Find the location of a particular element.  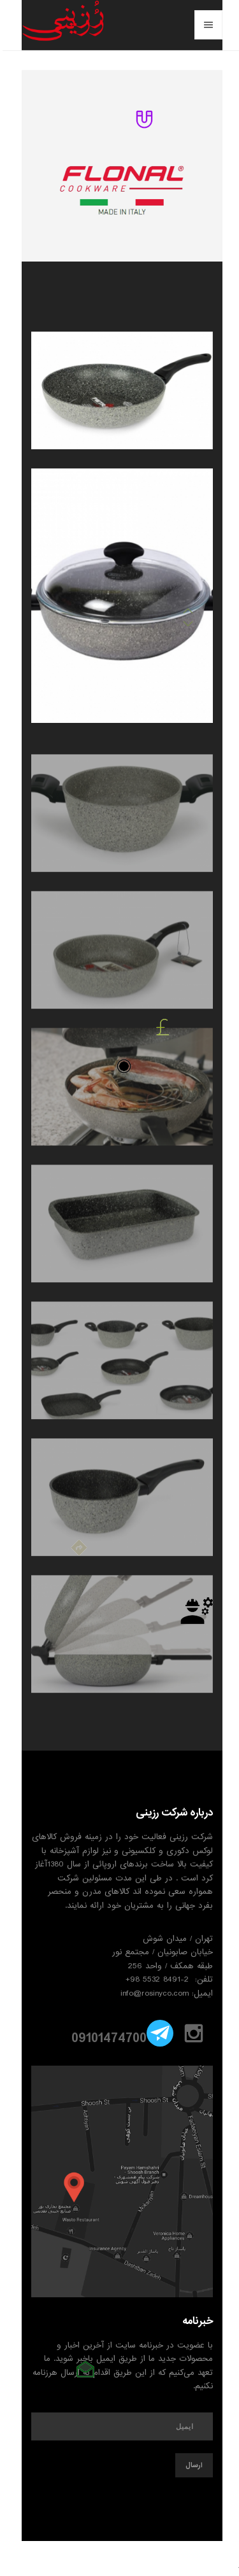

access engineering or technical settings is located at coordinates (197, 1611).